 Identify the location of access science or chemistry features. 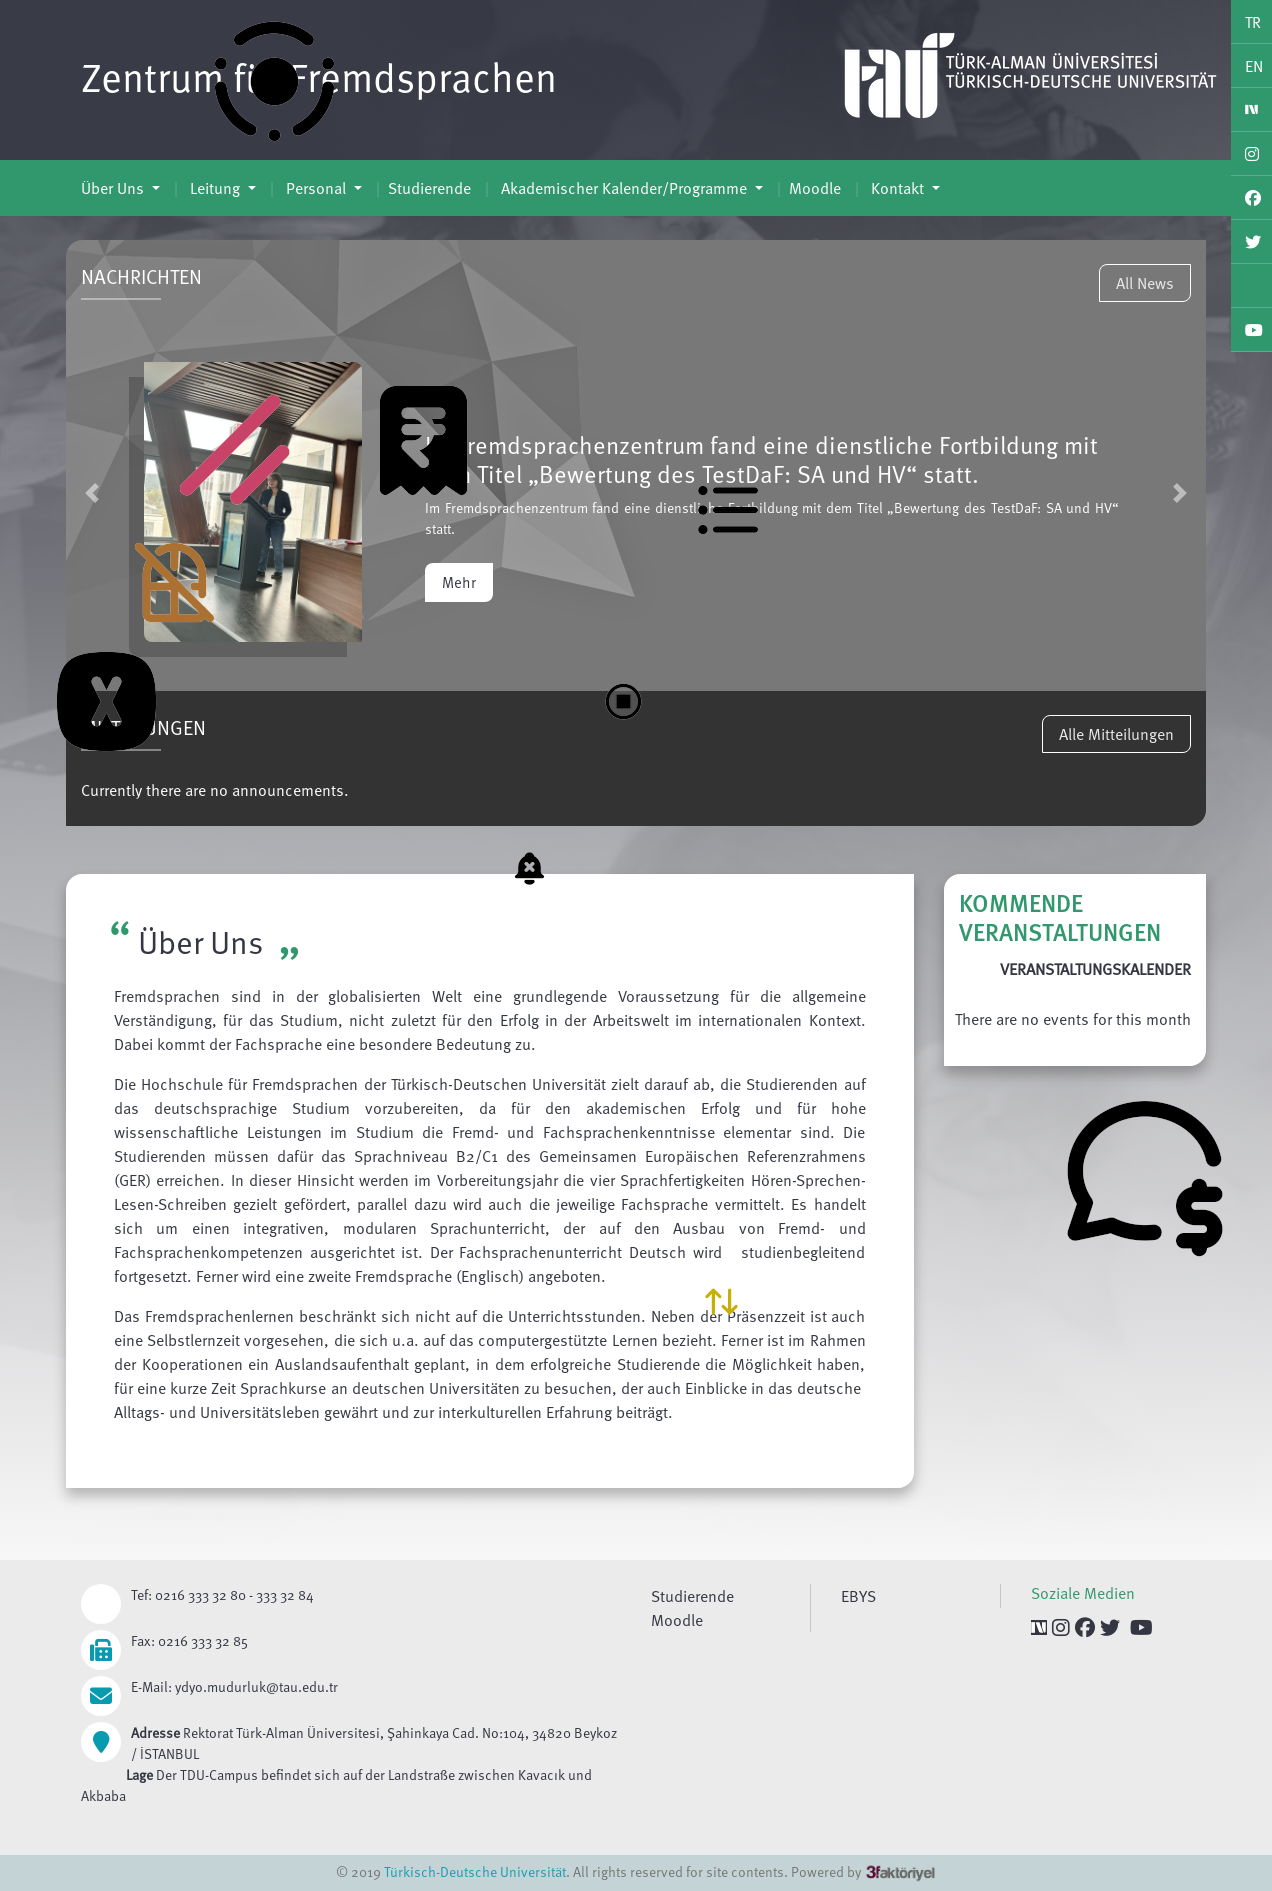
(274, 81).